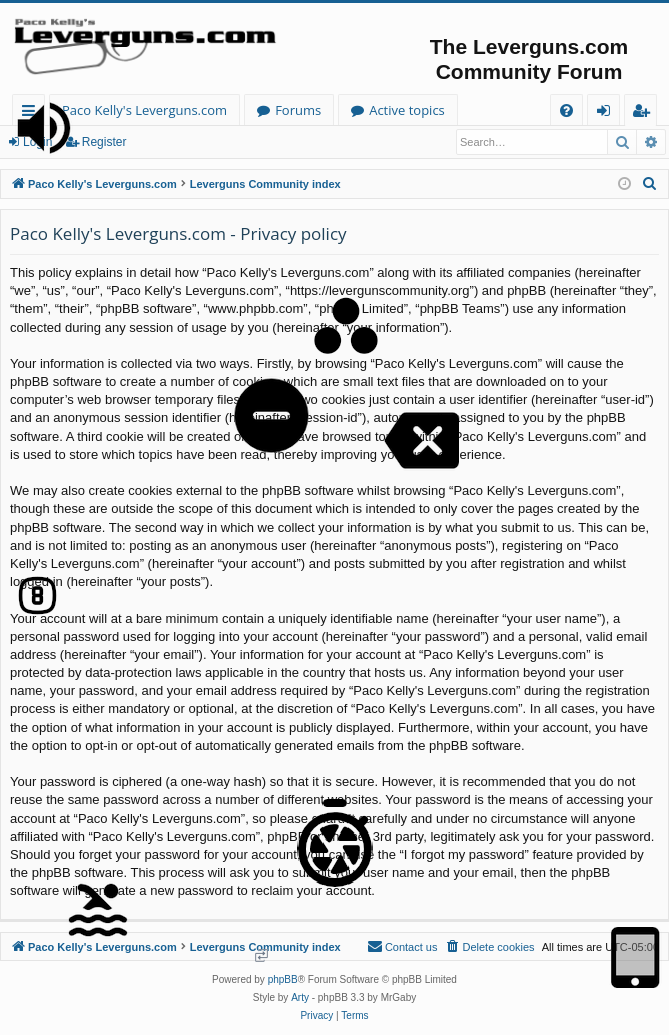  Describe the element at coordinates (335, 845) in the screenshot. I see `adjust camera shutter speed settings` at that location.